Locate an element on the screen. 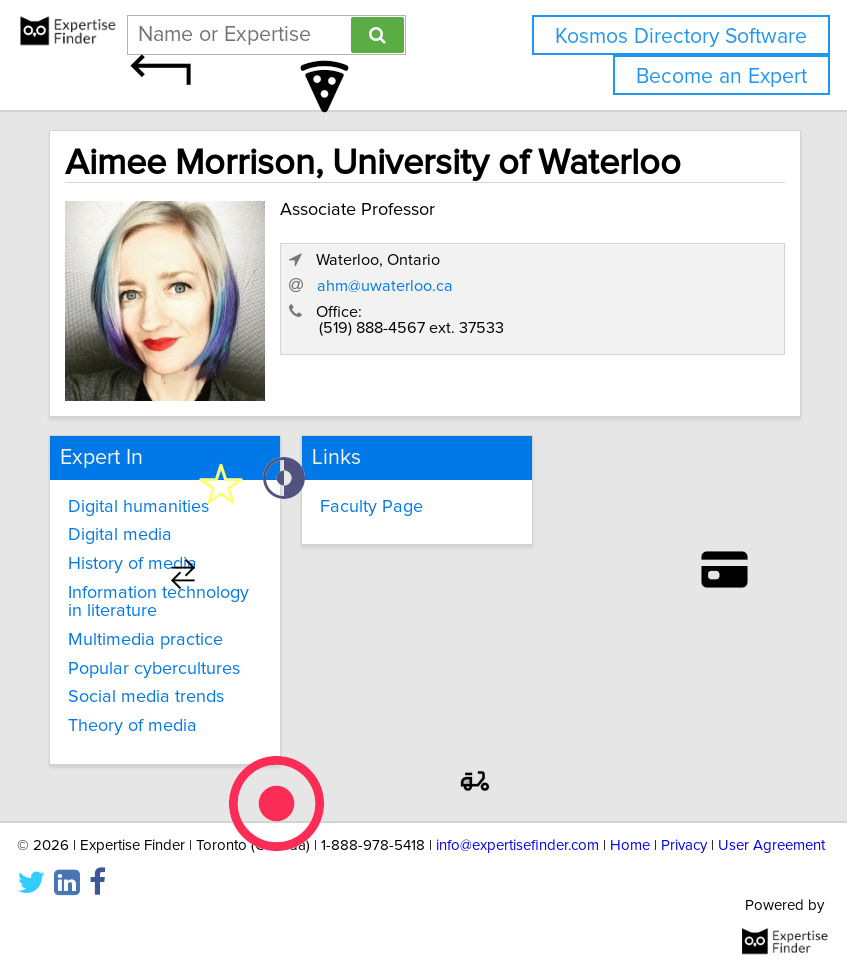 The height and width of the screenshot is (978, 847). browse food delivery options is located at coordinates (324, 86).